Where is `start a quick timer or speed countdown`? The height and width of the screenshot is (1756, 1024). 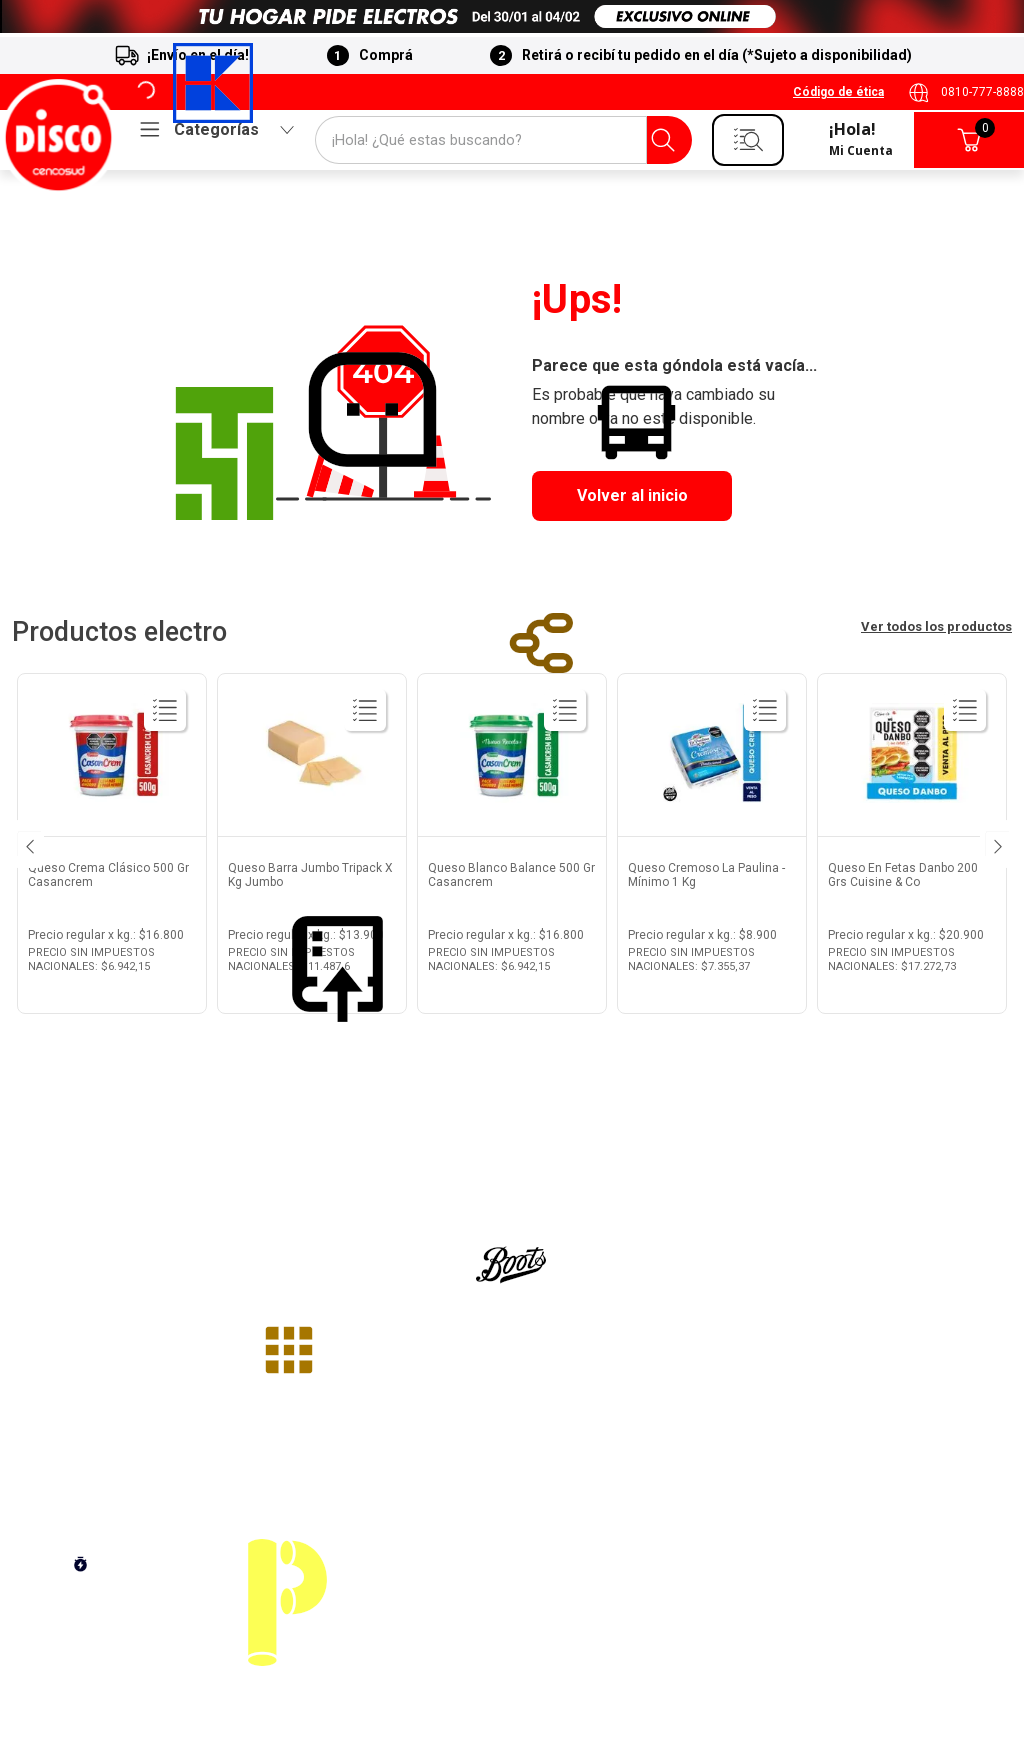
start a quick timer or speed countdown is located at coordinates (80, 1564).